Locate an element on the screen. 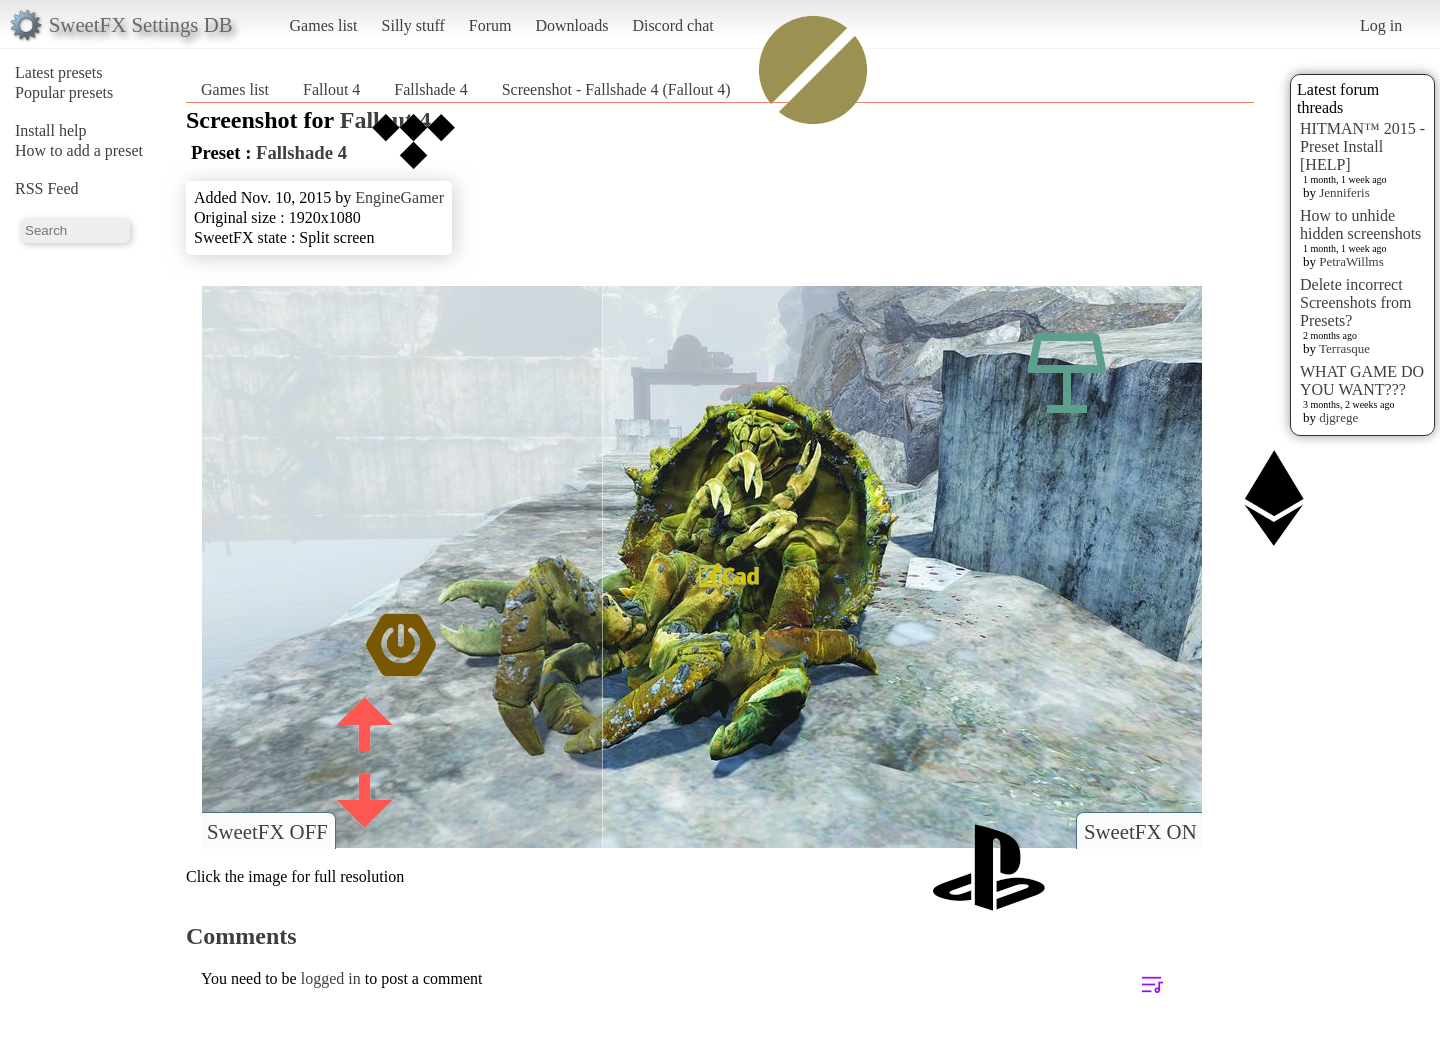  view your playlist is located at coordinates (1151, 984).